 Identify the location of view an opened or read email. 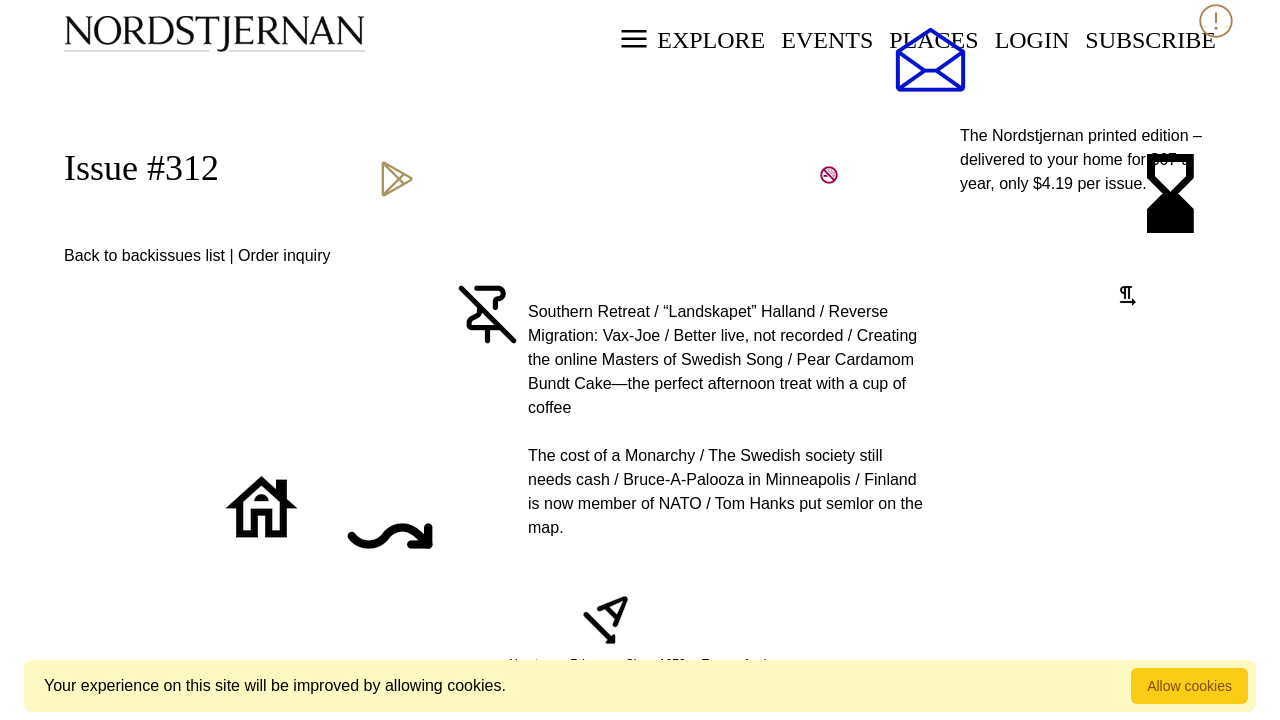
(930, 62).